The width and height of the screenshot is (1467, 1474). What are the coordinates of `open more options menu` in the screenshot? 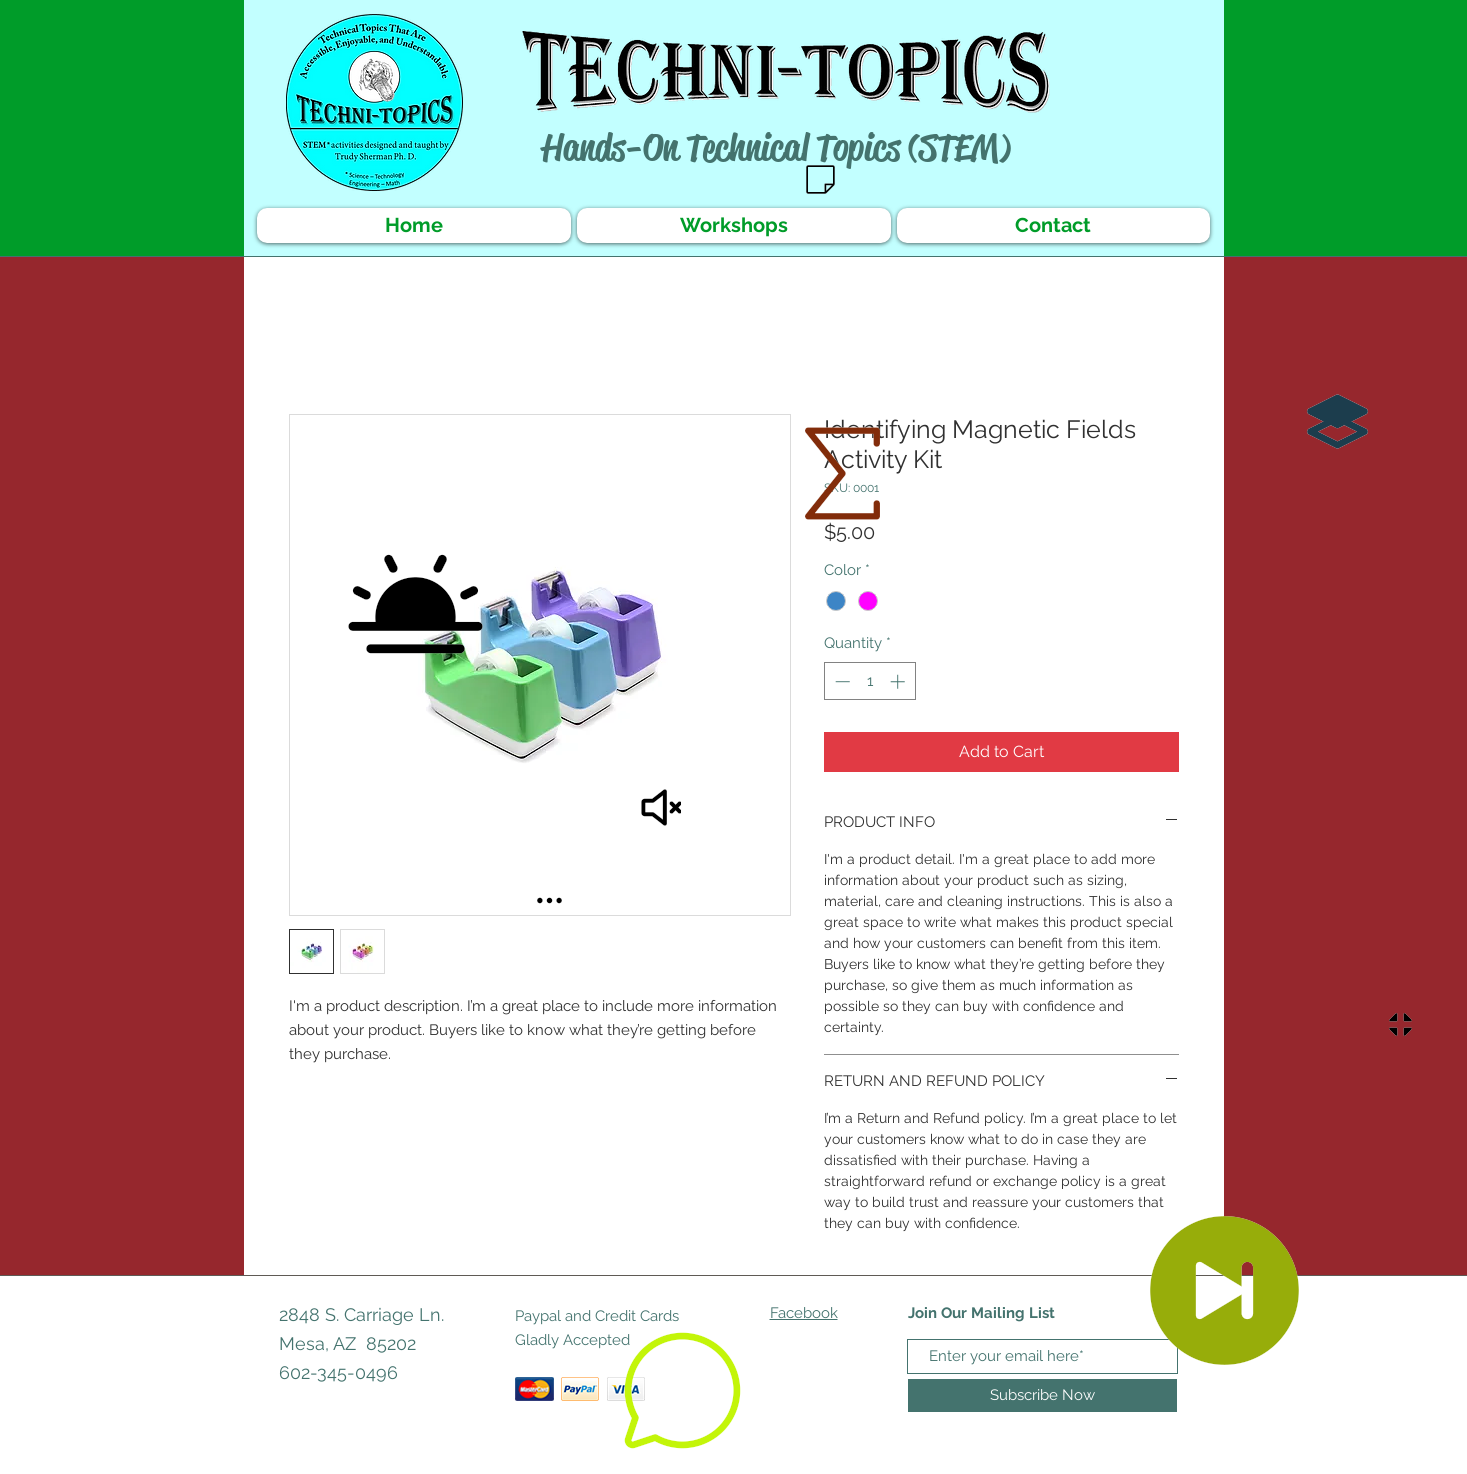 It's located at (549, 900).